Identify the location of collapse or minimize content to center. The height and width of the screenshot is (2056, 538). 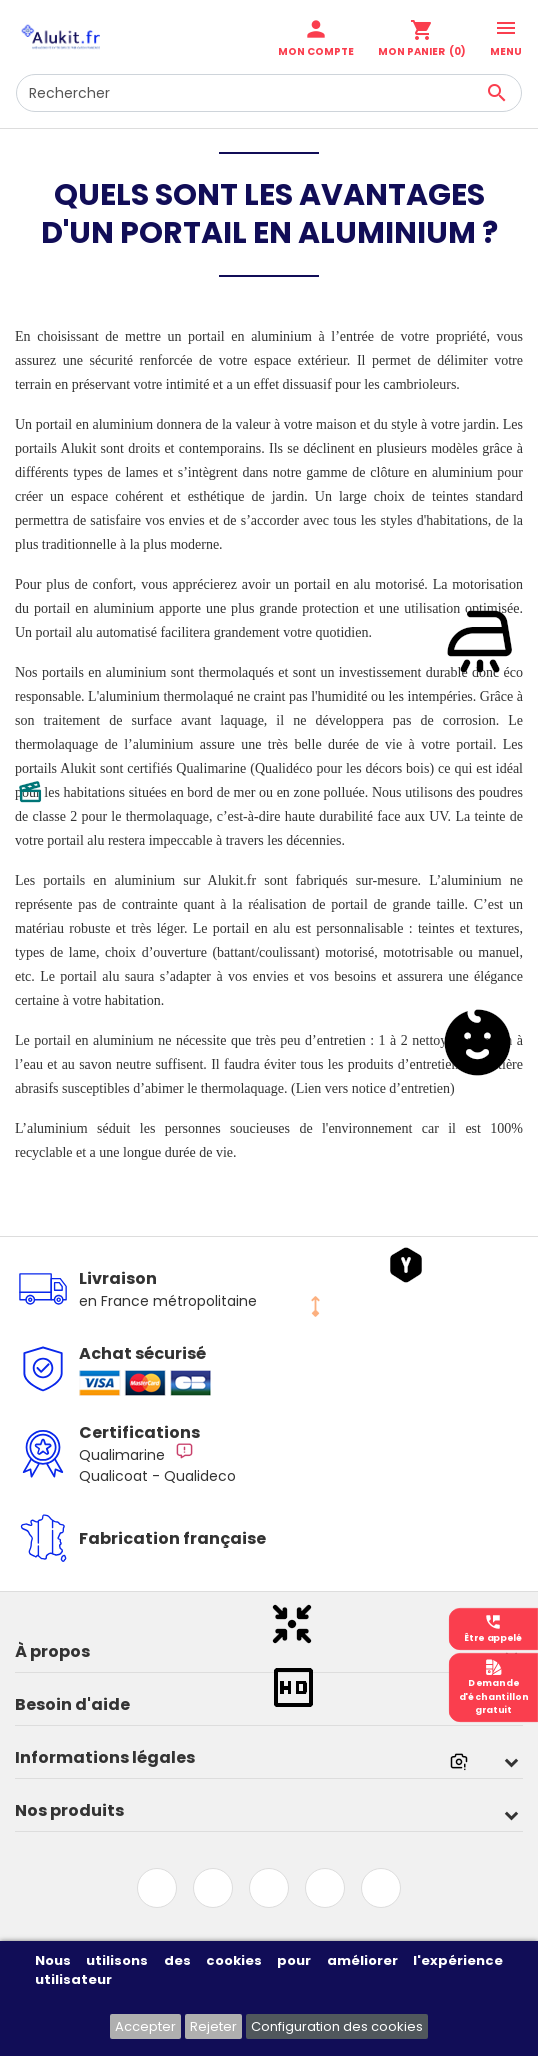
(292, 1624).